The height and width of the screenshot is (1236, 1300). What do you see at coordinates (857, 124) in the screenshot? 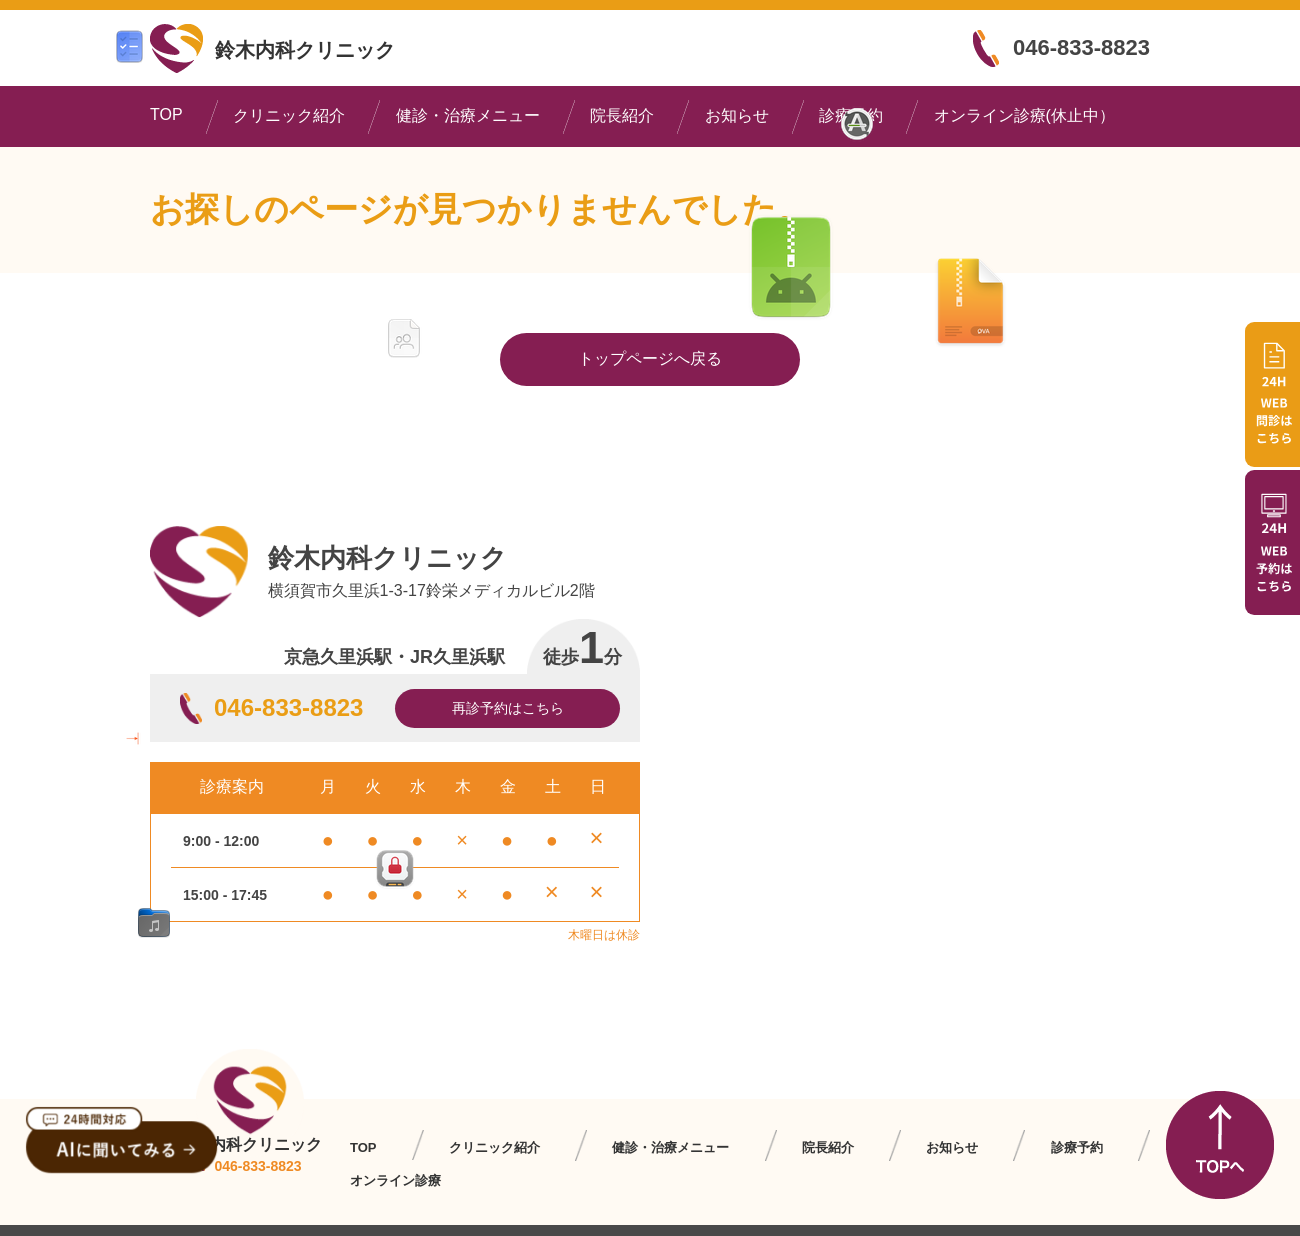
I see `open the software update manager` at bounding box center [857, 124].